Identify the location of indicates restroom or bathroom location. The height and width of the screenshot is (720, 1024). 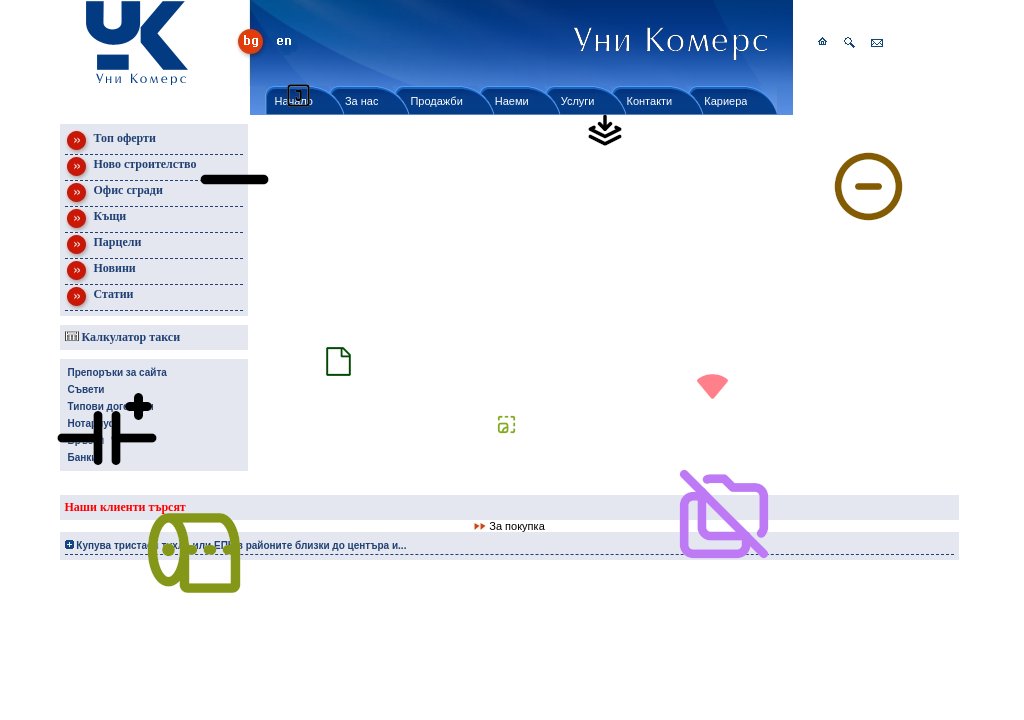
(194, 553).